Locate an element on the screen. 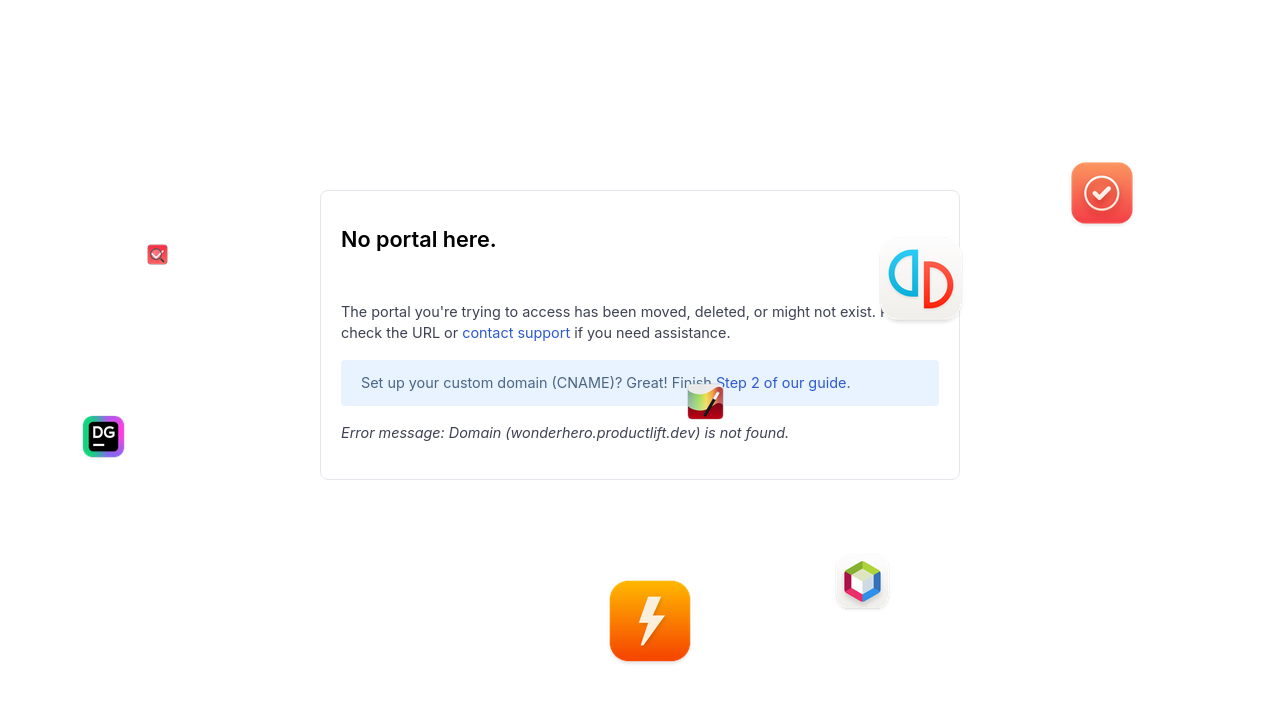 This screenshot has height=720, width=1280. open NetBeans IDE is located at coordinates (862, 581).